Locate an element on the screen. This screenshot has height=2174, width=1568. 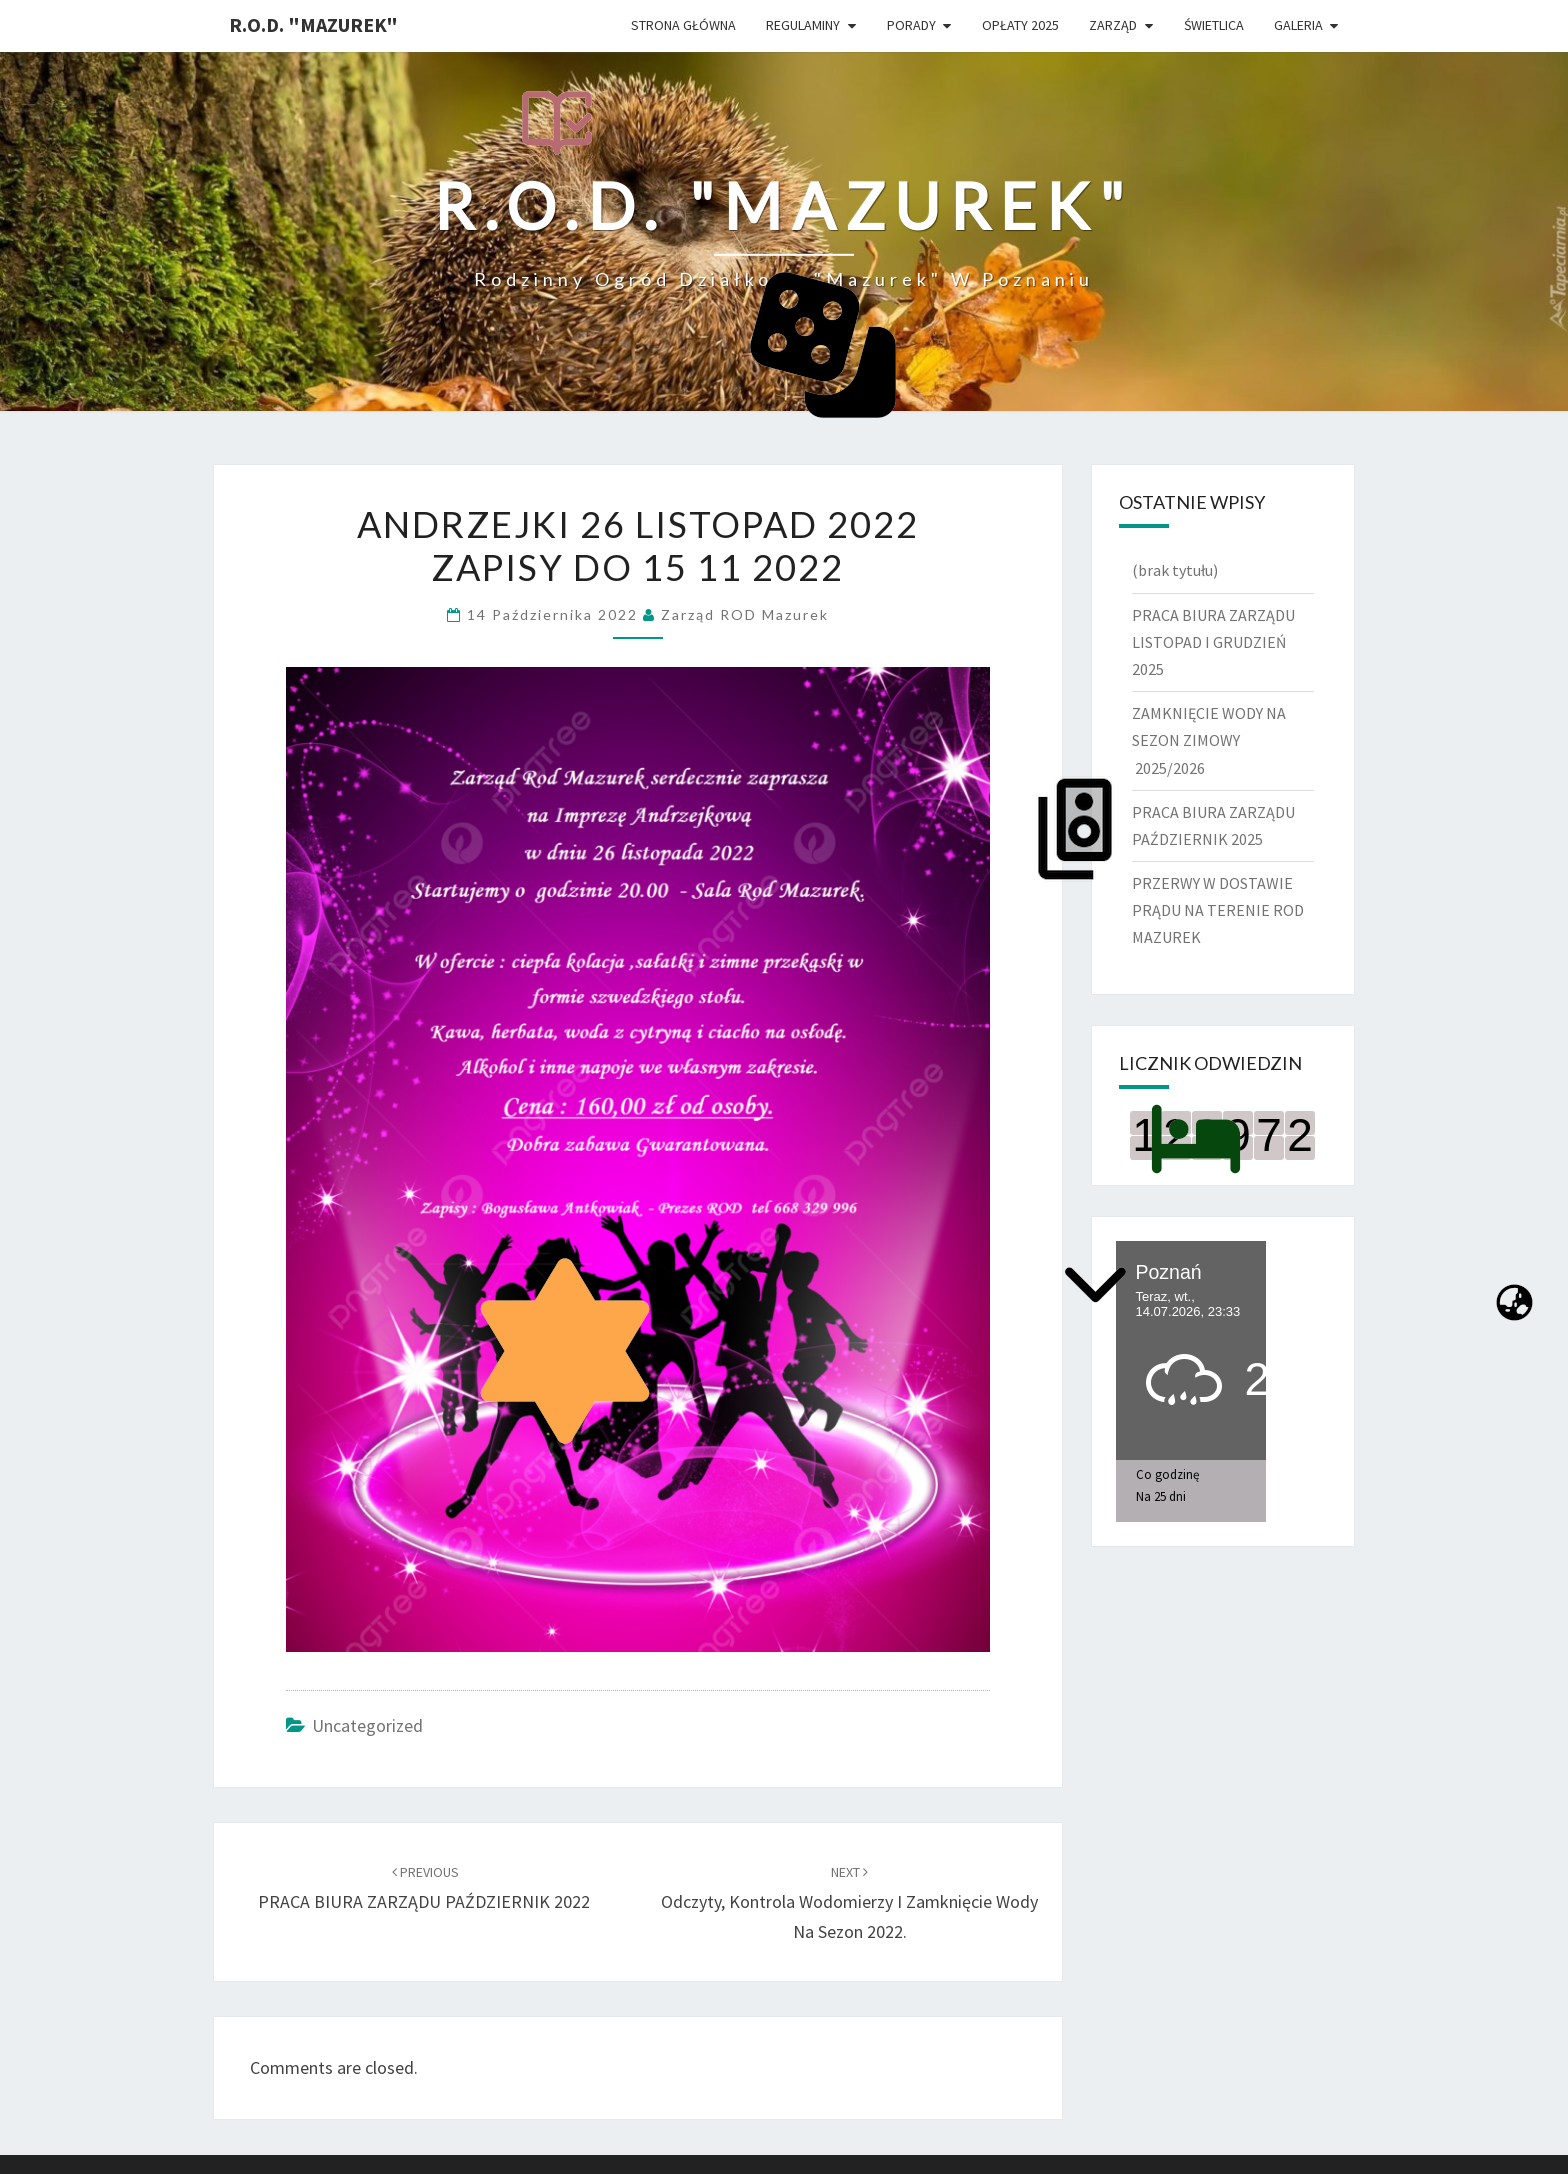
find nearby hotels or accommodations is located at coordinates (1196, 1139).